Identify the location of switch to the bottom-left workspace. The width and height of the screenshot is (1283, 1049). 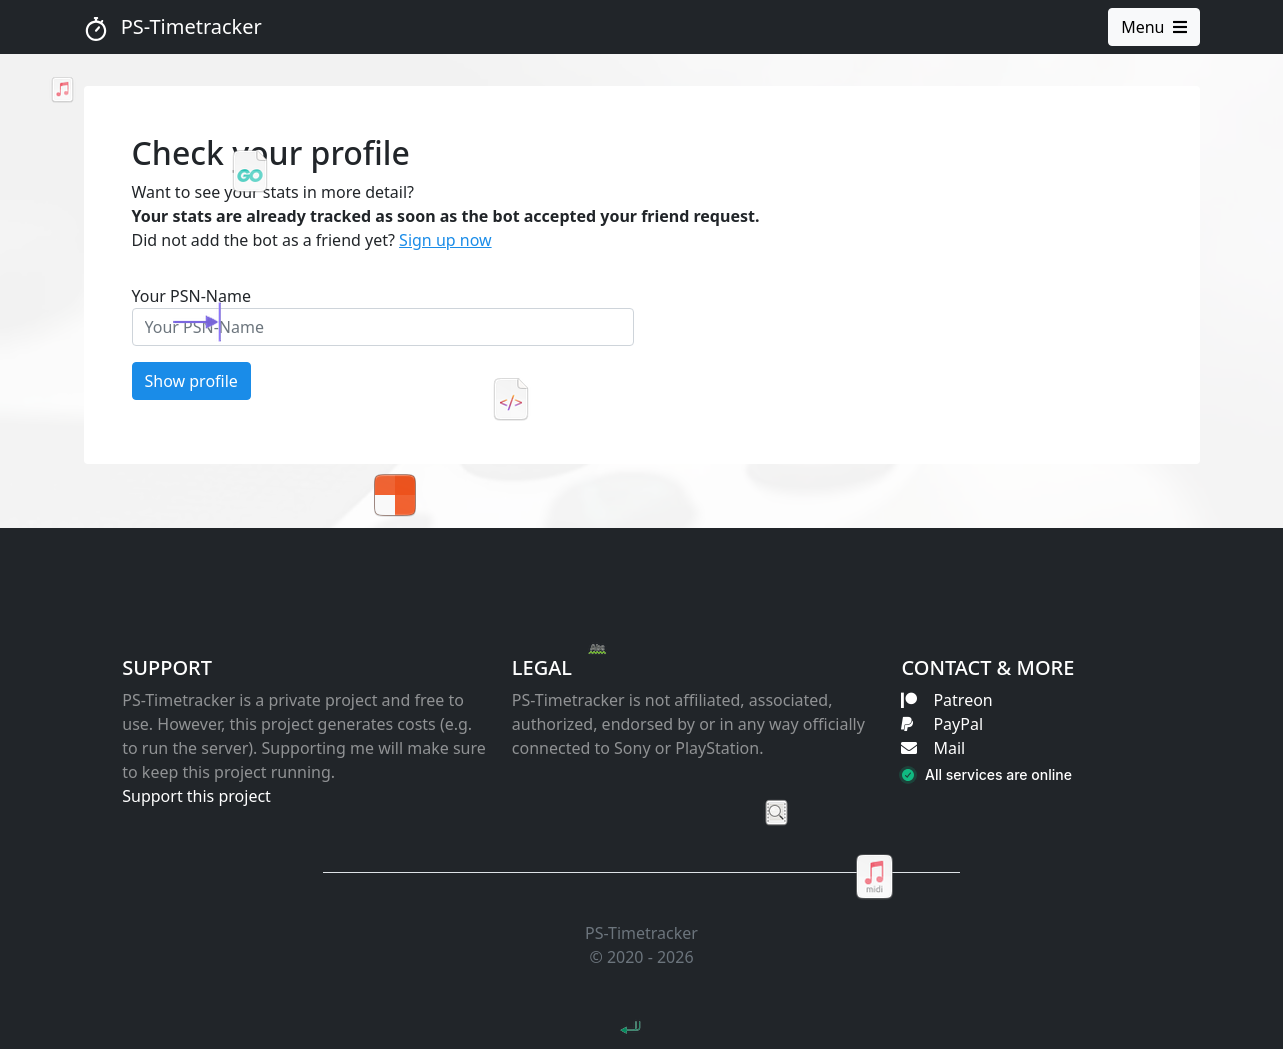
(395, 495).